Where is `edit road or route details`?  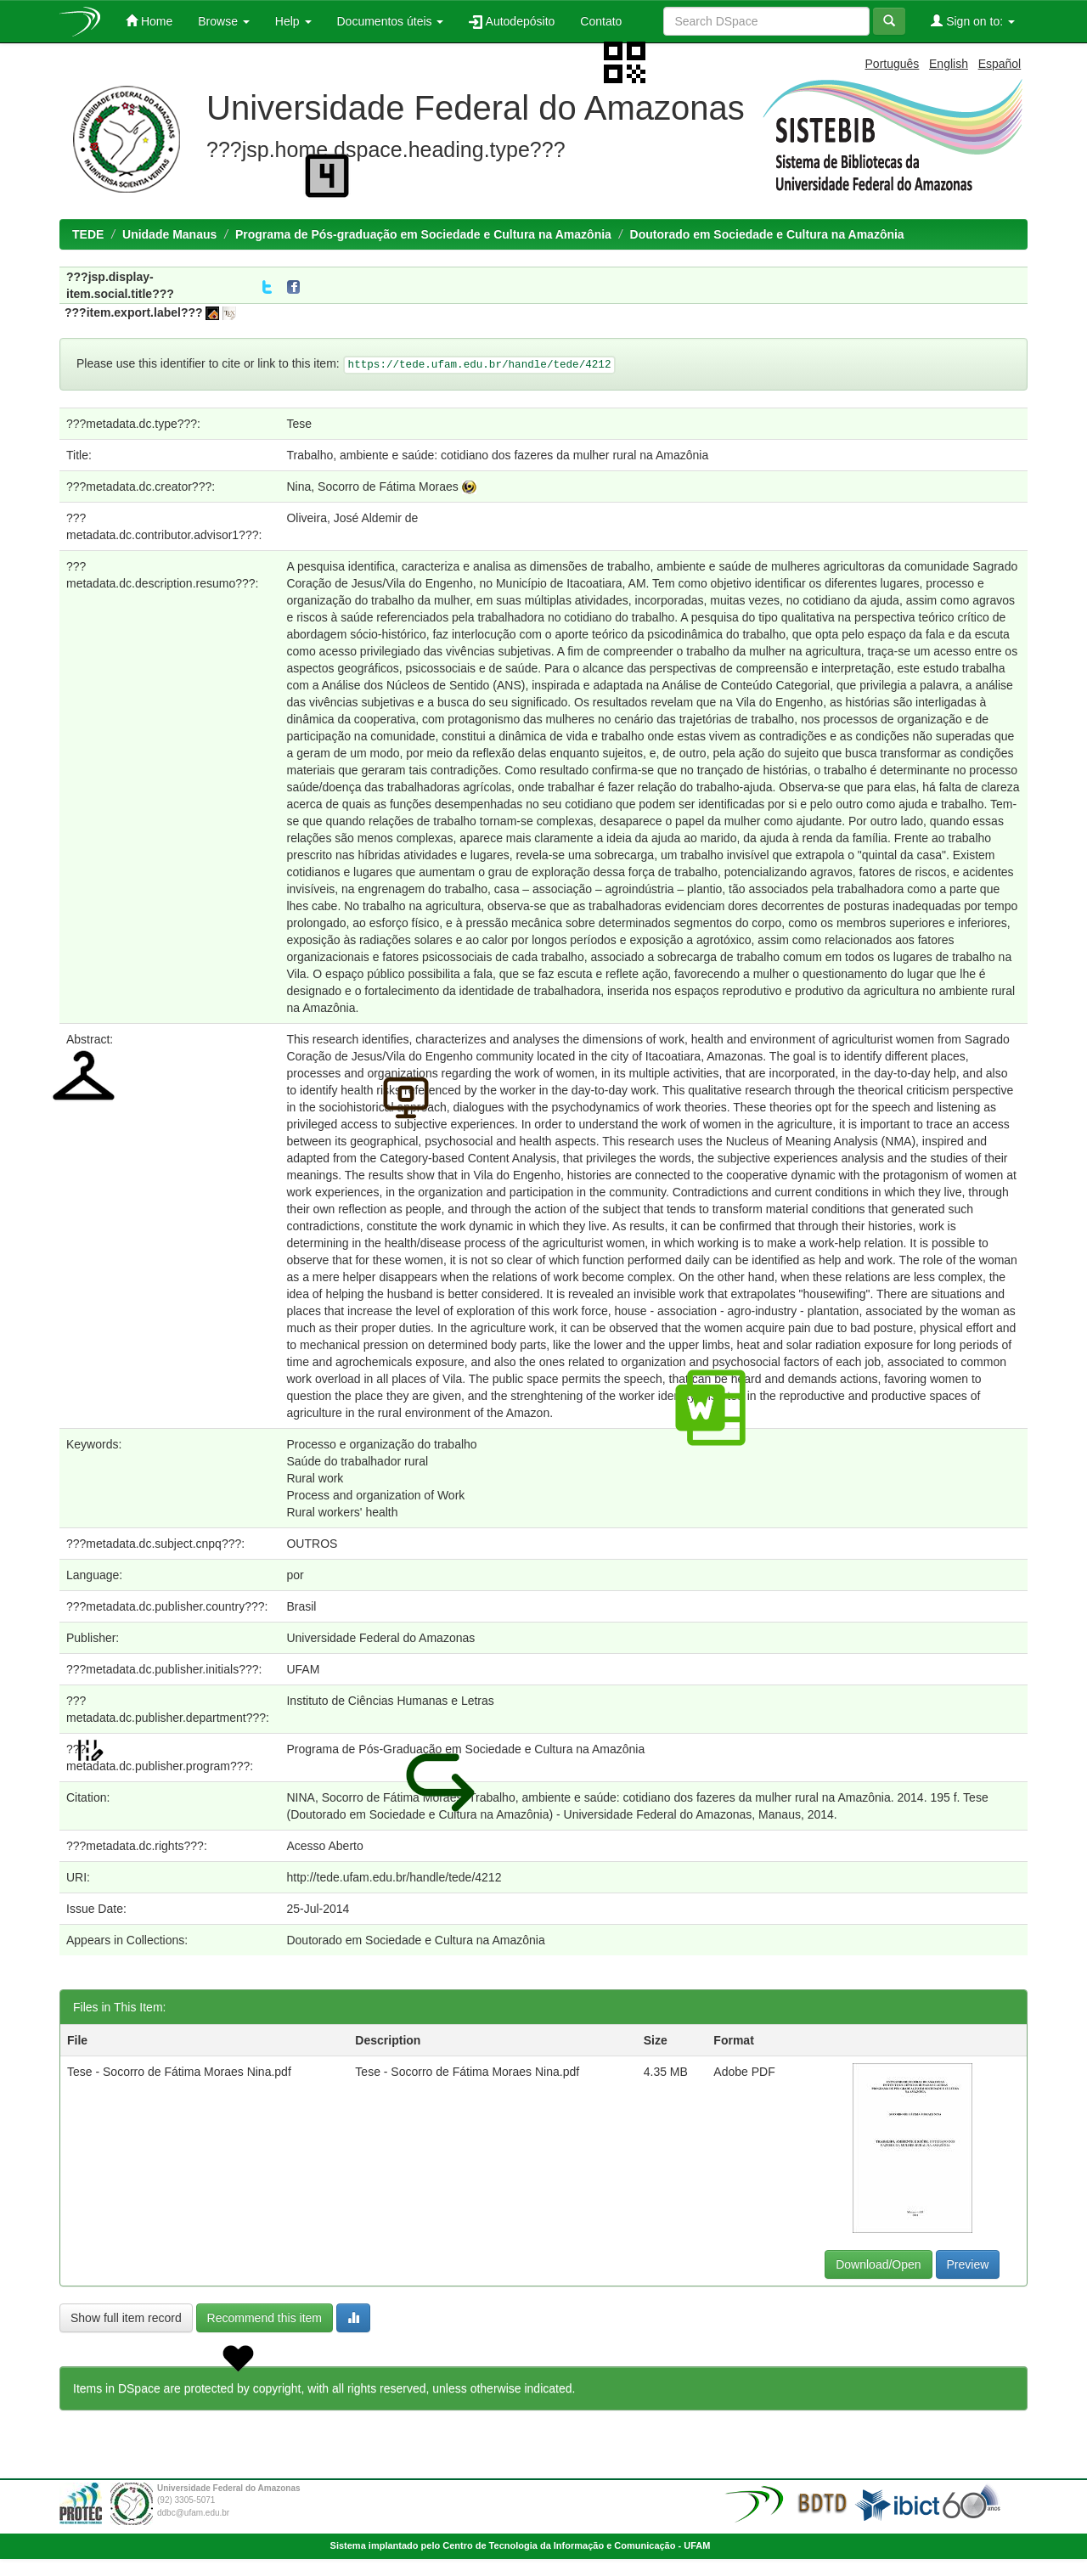 edit road or route details is located at coordinates (88, 1750).